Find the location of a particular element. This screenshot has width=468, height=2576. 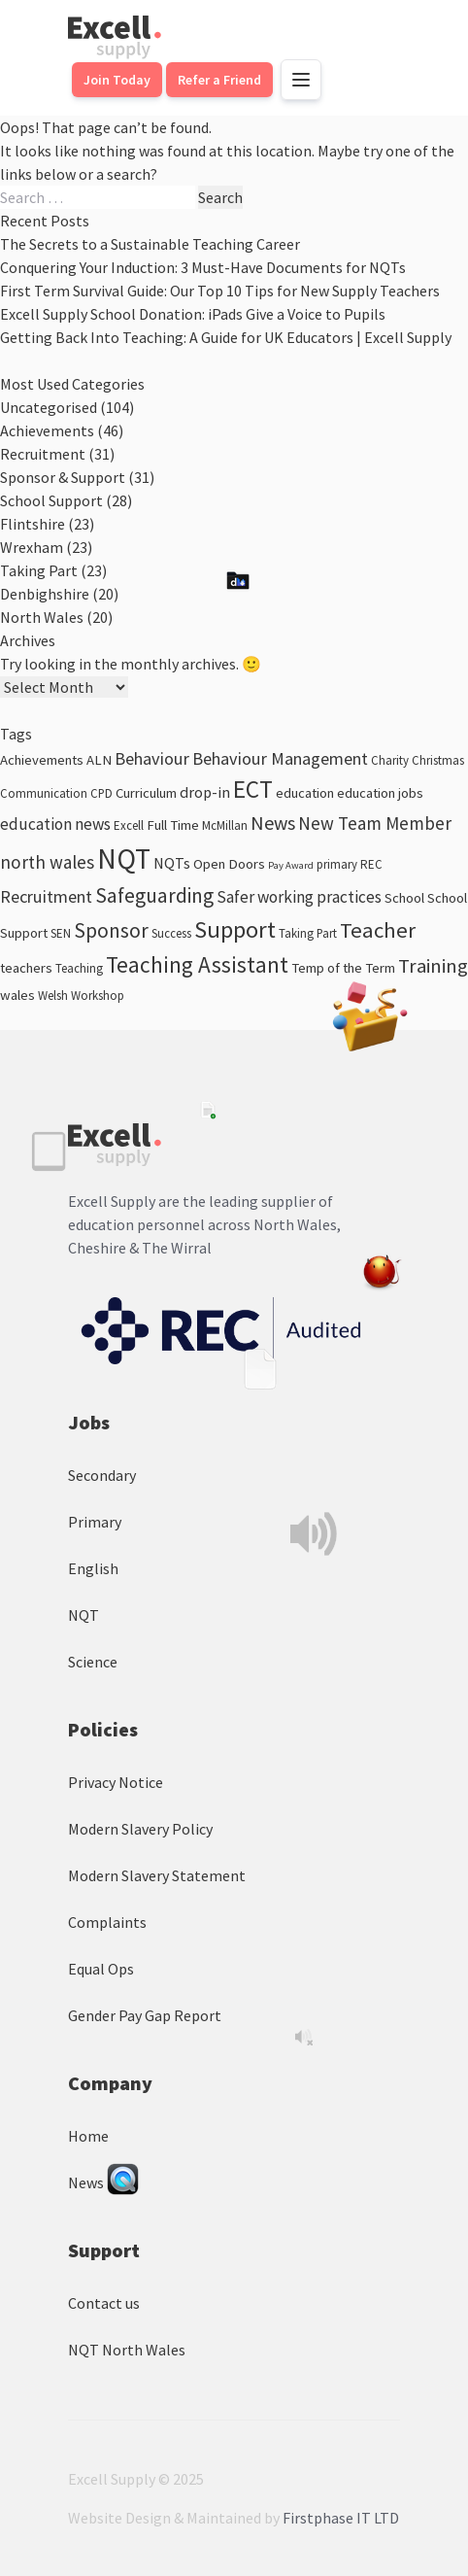

open deemix music downloads folder is located at coordinates (238, 581).